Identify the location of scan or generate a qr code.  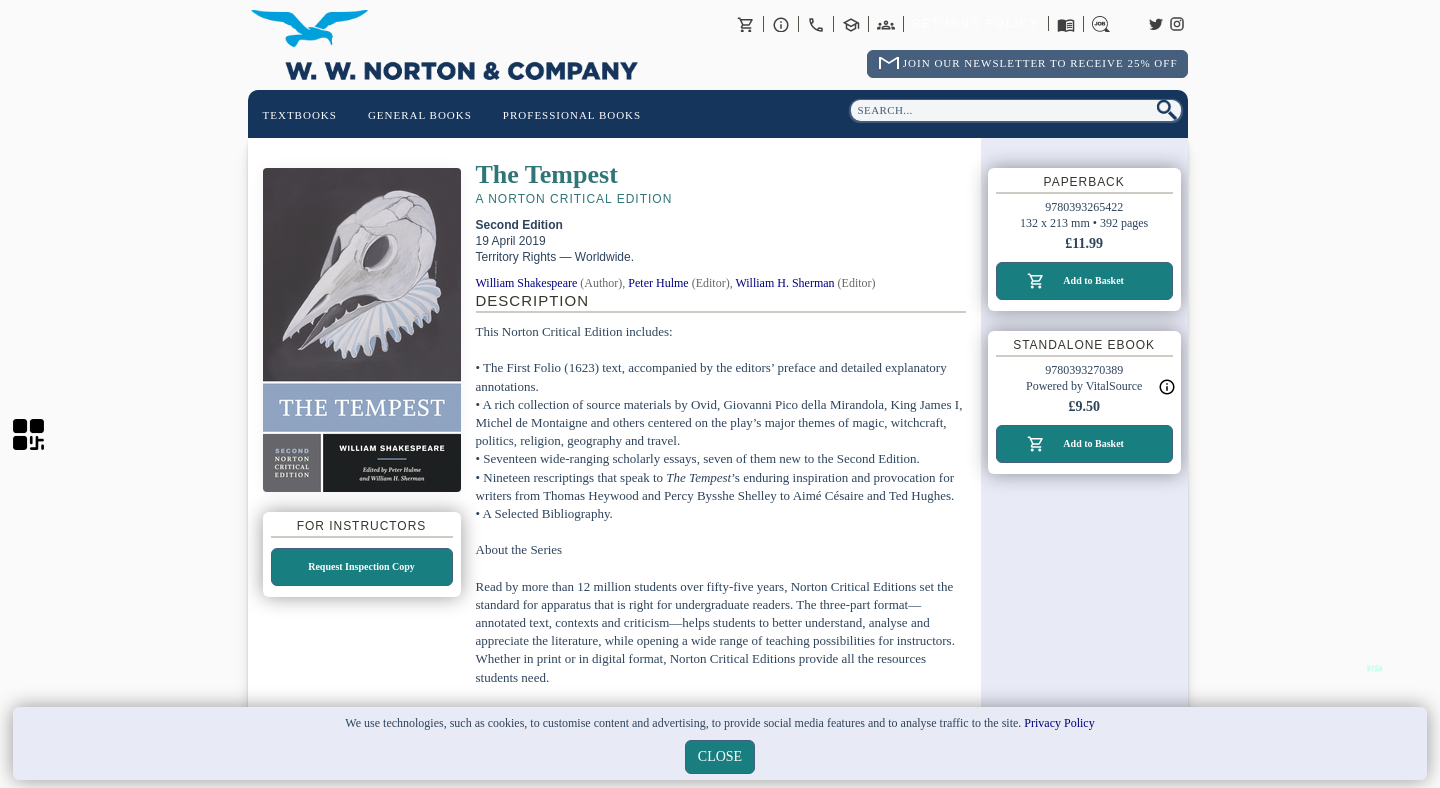
(28, 434).